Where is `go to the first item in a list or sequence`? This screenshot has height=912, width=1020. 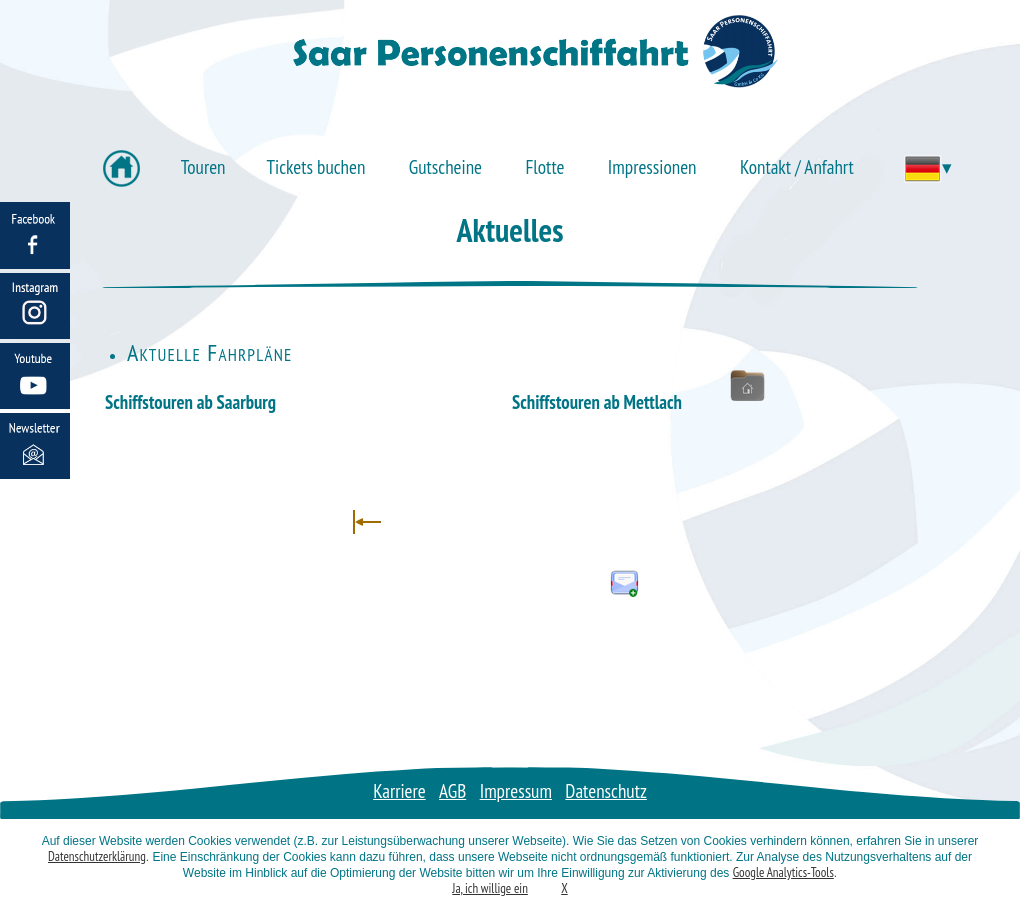 go to the first item in a list or sequence is located at coordinates (367, 522).